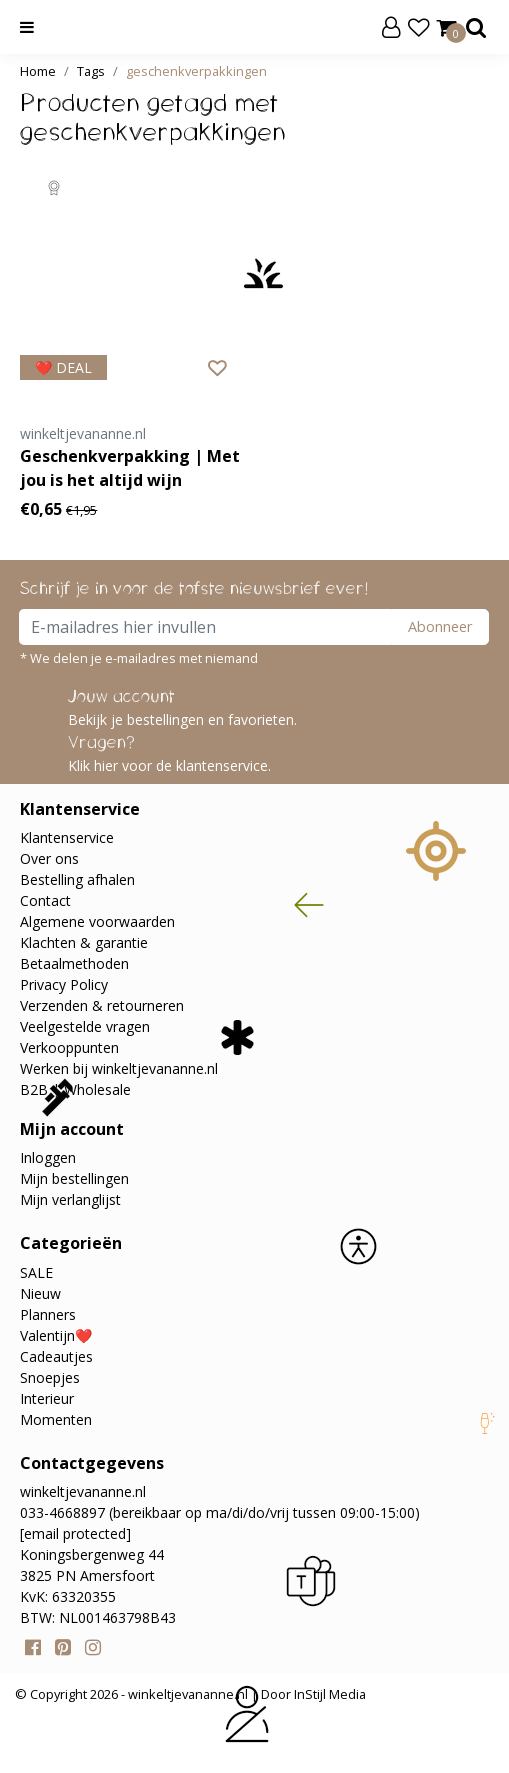 This screenshot has height=1773, width=509. I want to click on view achievements or awards, so click(54, 188).